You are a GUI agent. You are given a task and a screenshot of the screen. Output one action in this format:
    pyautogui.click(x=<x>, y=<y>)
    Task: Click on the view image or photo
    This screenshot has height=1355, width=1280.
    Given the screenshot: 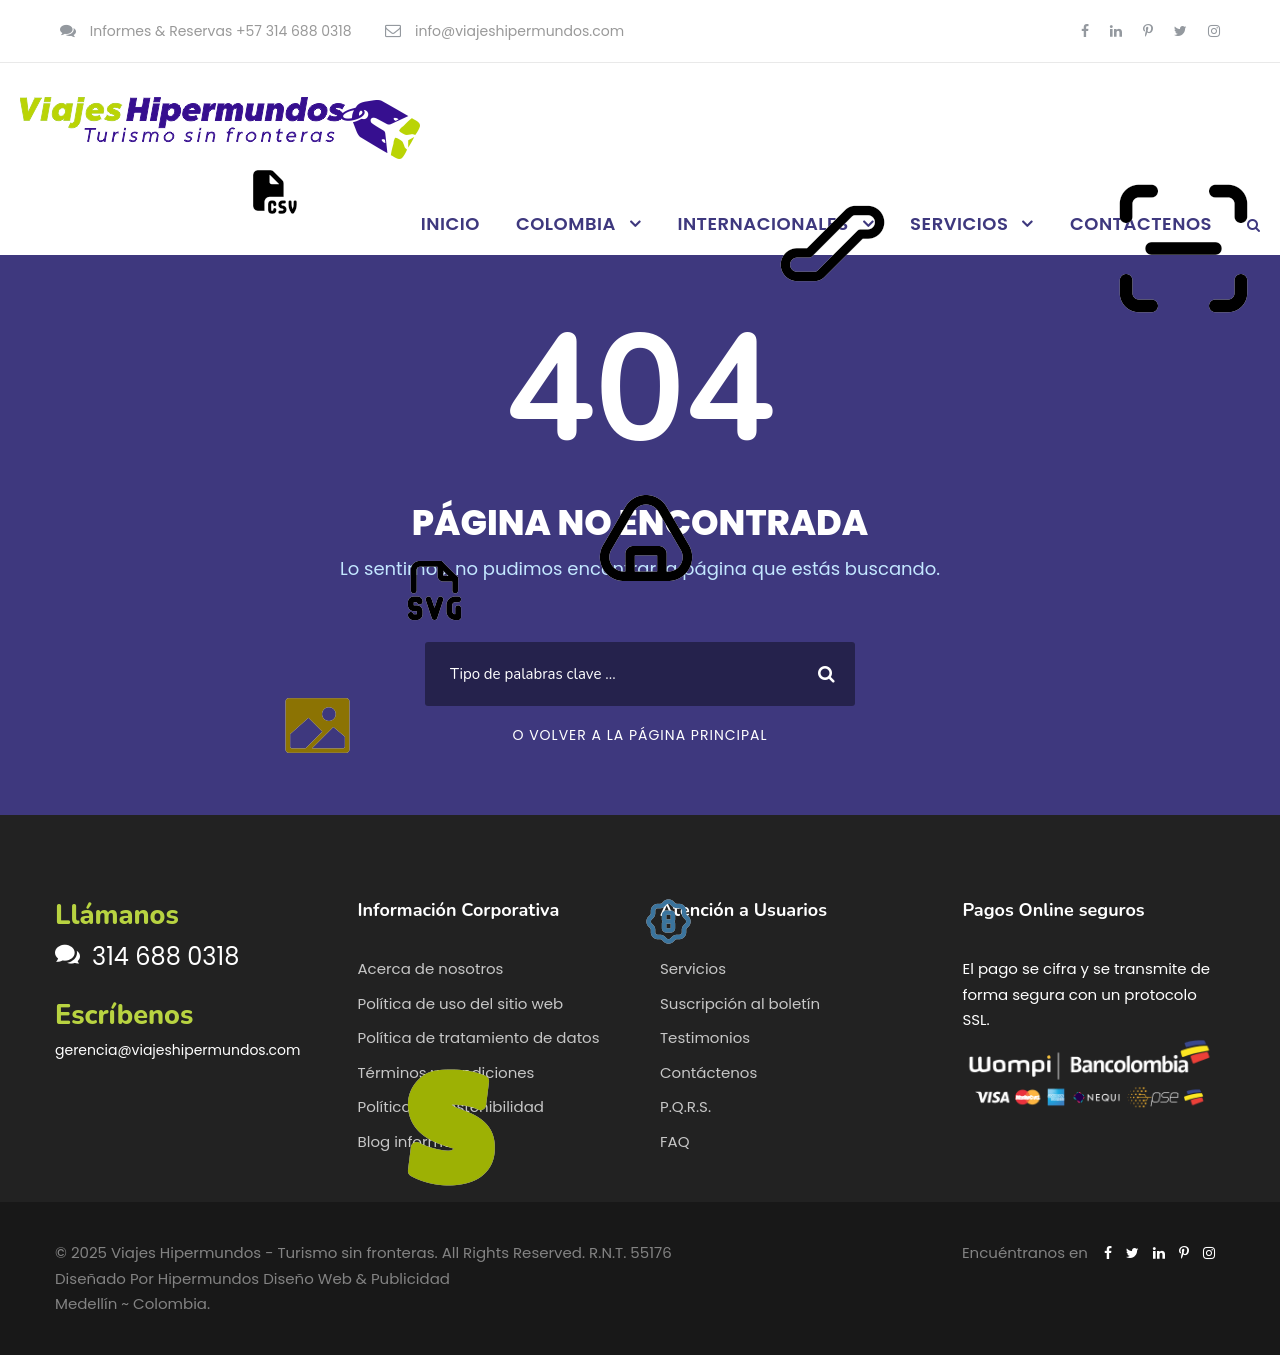 What is the action you would take?
    pyautogui.click(x=317, y=725)
    